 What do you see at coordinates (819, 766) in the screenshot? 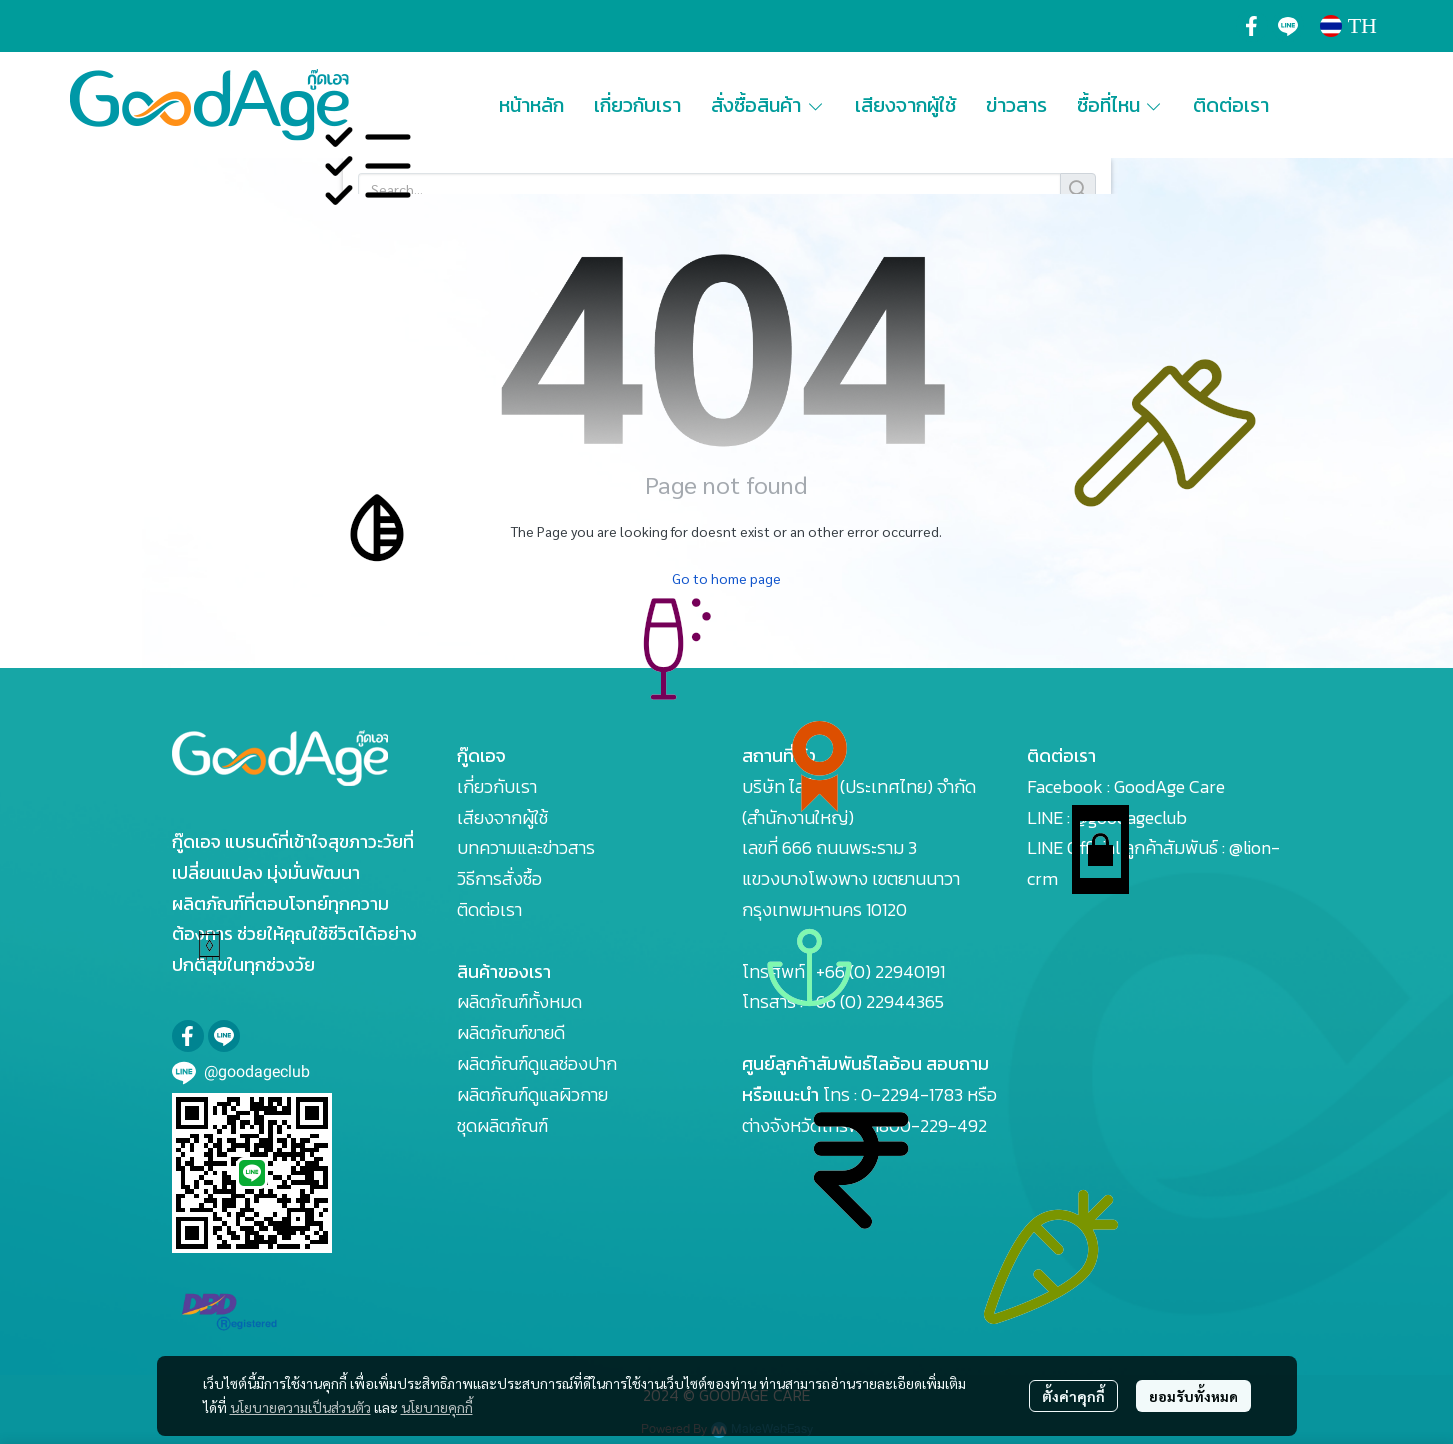
I see `view achievements or awards` at bounding box center [819, 766].